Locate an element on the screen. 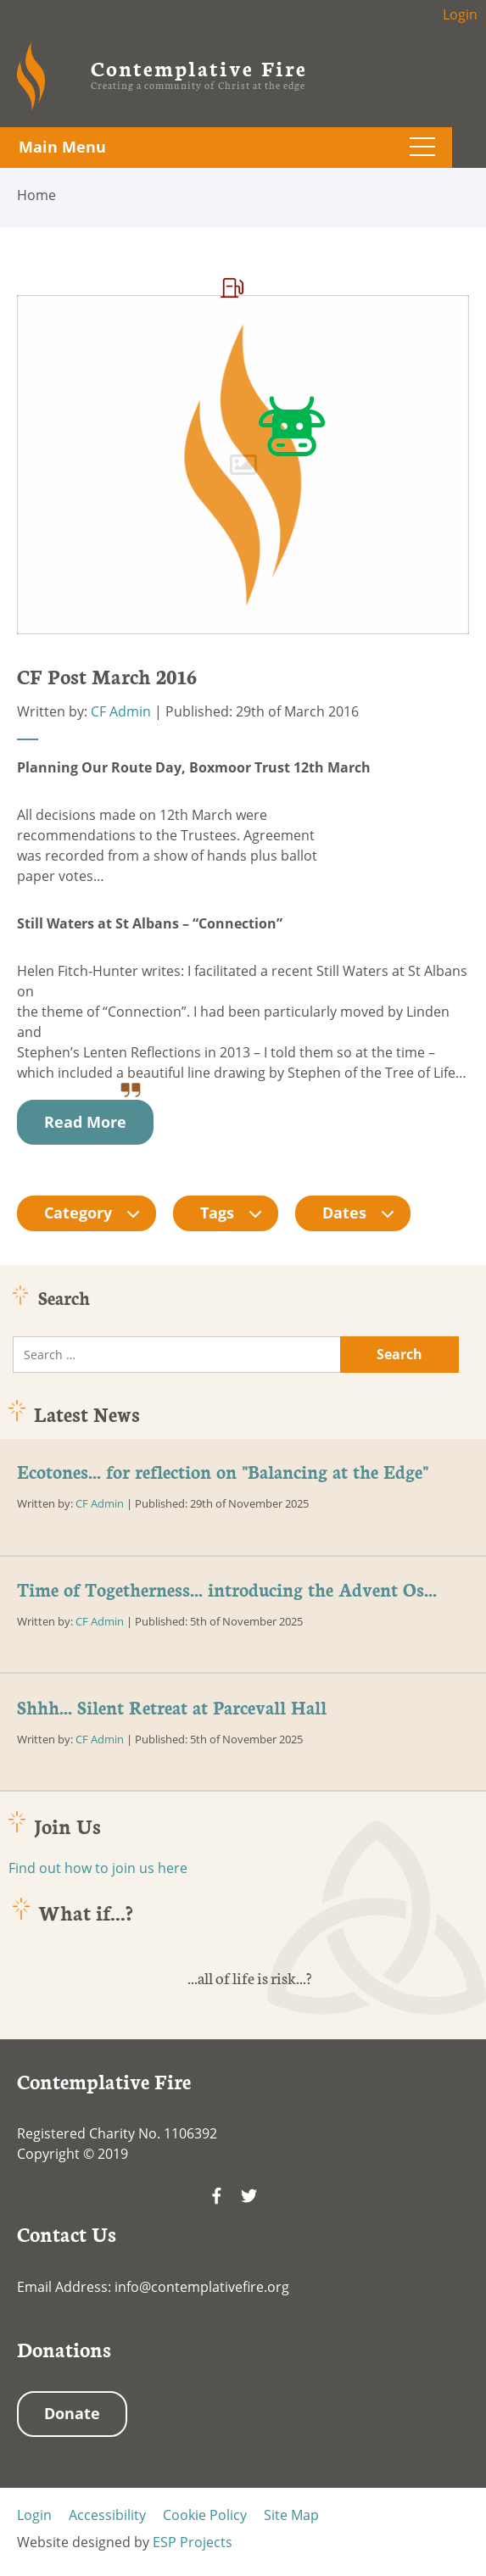  find nearby gas stations is located at coordinates (231, 287).